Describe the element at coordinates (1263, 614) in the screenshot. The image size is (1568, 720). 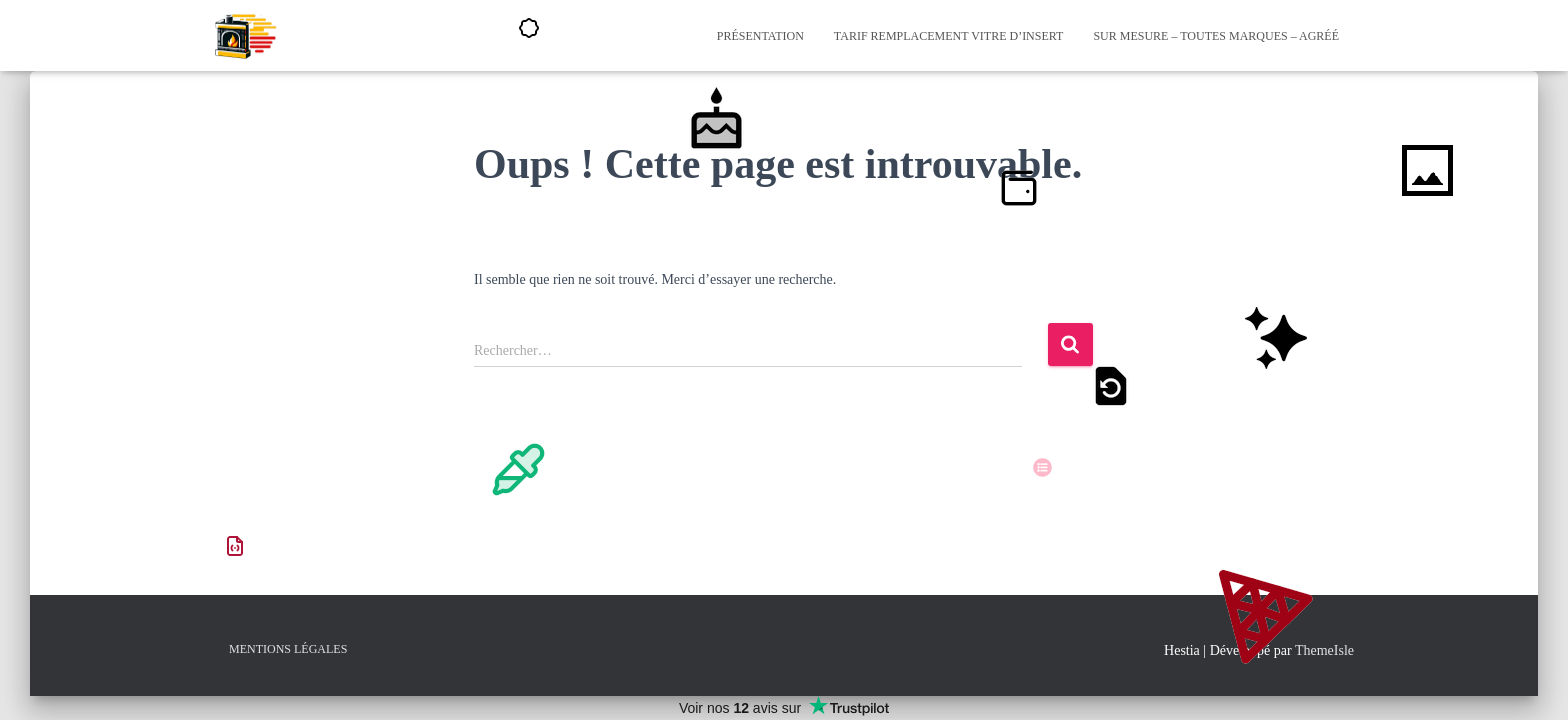
I see `three.js library or 3D graphics project` at that location.